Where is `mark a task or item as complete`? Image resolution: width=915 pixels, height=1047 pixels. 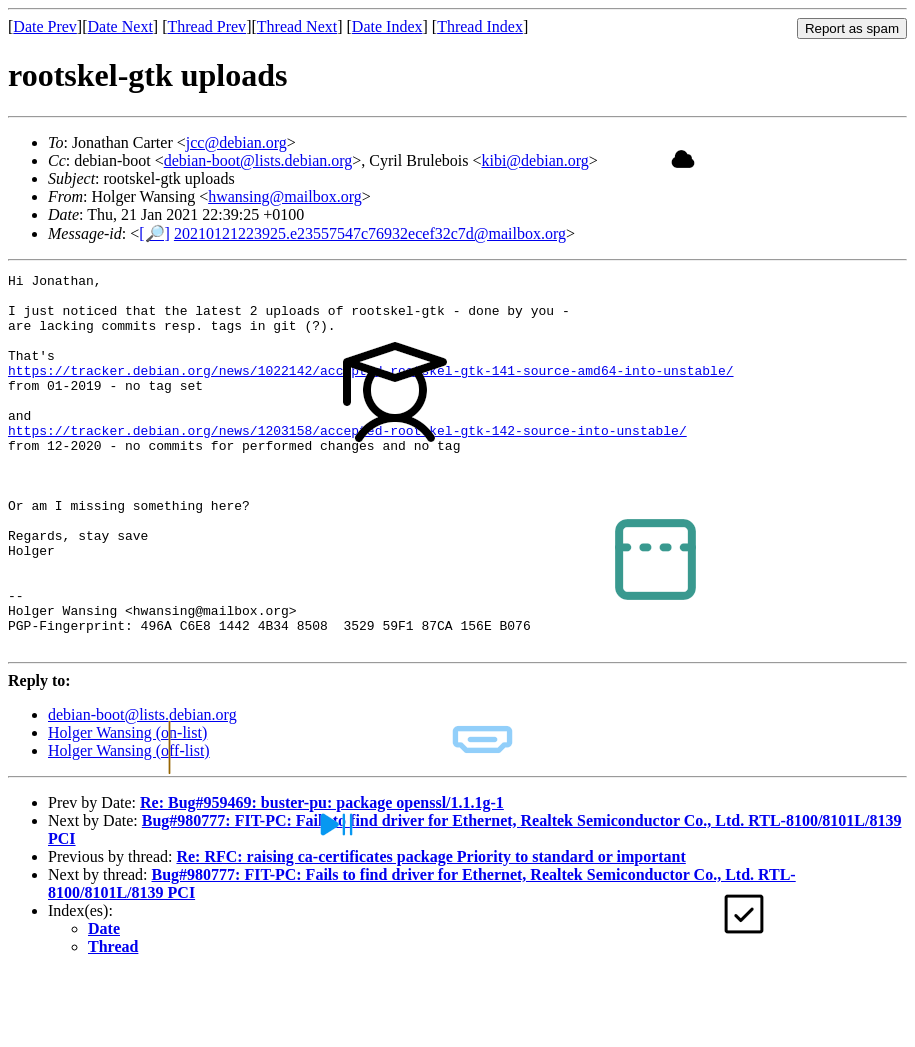
mark a task or item as complete is located at coordinates (744, 914).